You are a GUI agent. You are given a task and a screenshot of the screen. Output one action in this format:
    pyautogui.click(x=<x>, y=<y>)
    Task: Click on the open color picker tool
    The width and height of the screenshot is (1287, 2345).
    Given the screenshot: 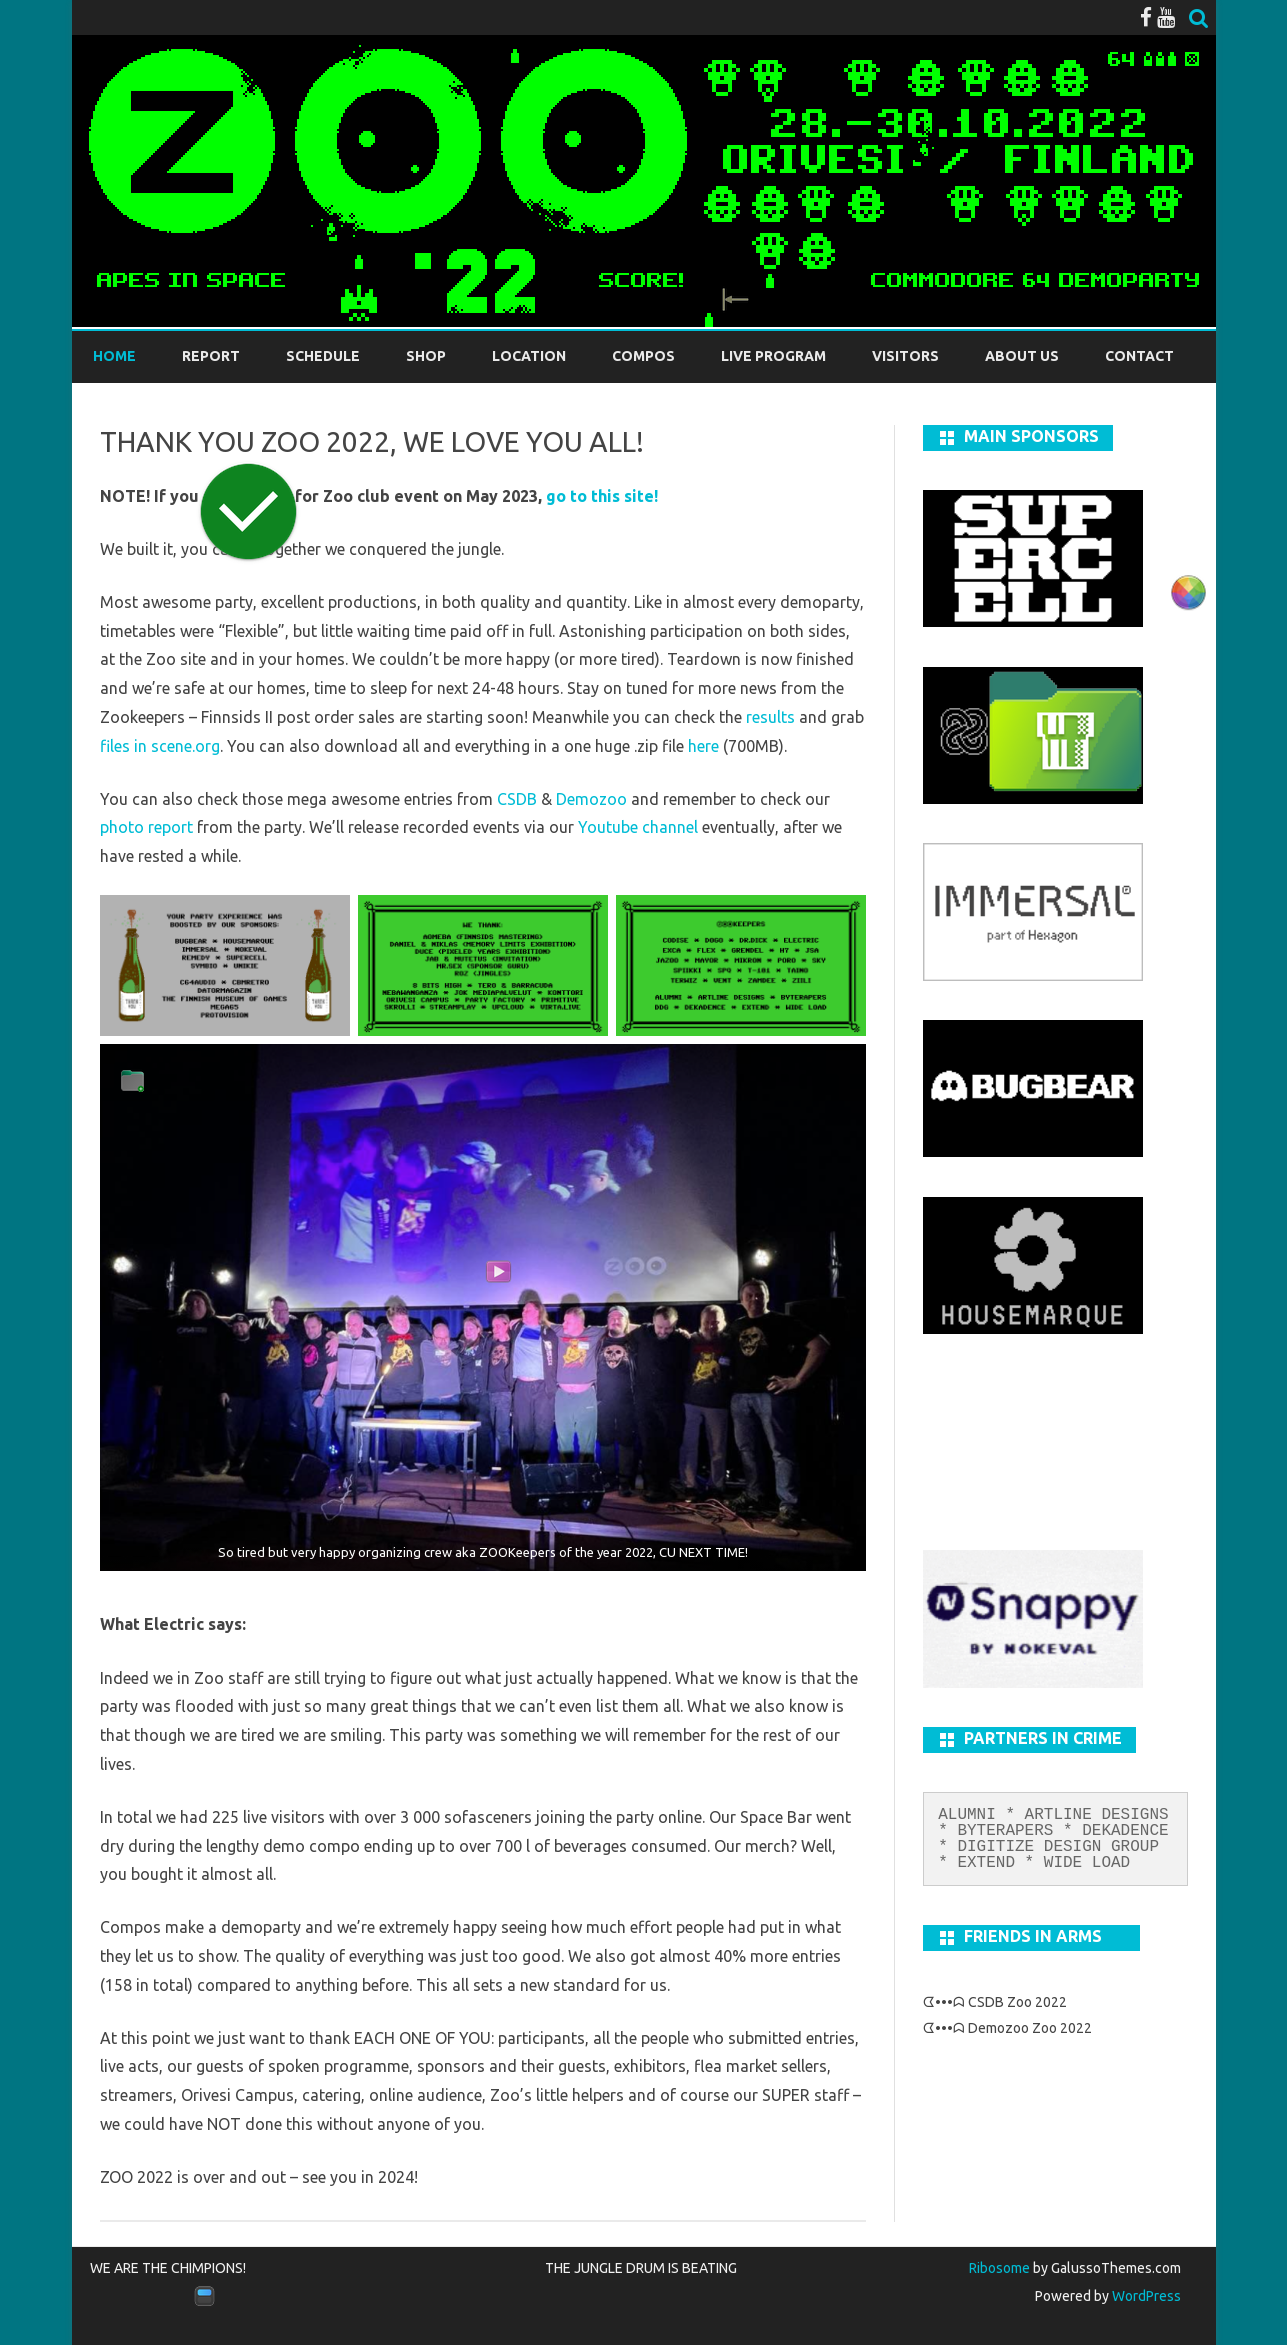 What is the action you would take?
    pyautogui.click(x=1188, y=592)
    